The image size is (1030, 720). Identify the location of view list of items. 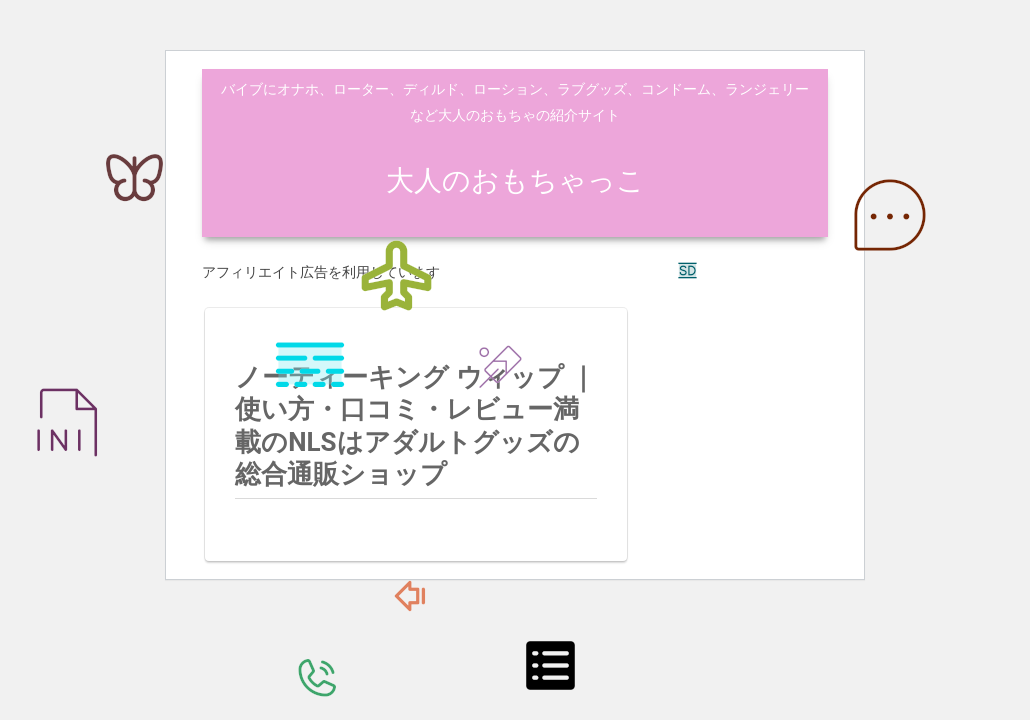
(550, 665).